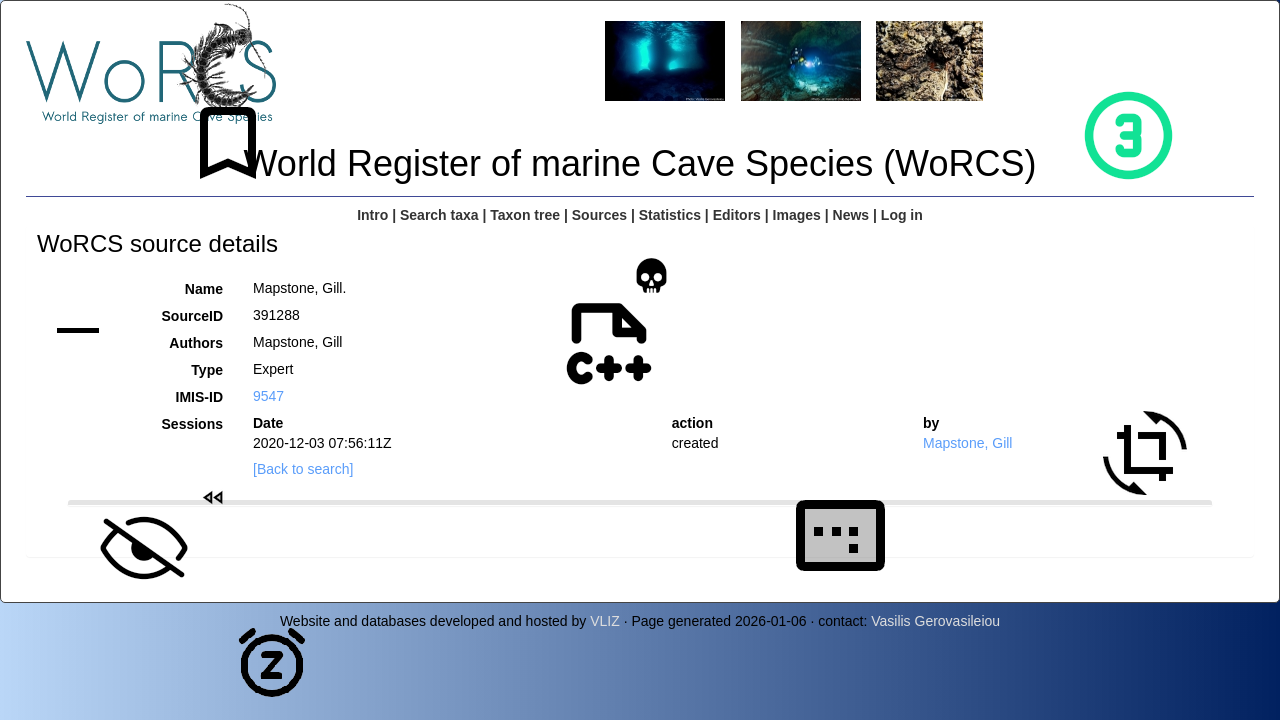  Describe the element at coordinates (1145, 453) in the screenshot. I see `rotate and crop an image` at that location.